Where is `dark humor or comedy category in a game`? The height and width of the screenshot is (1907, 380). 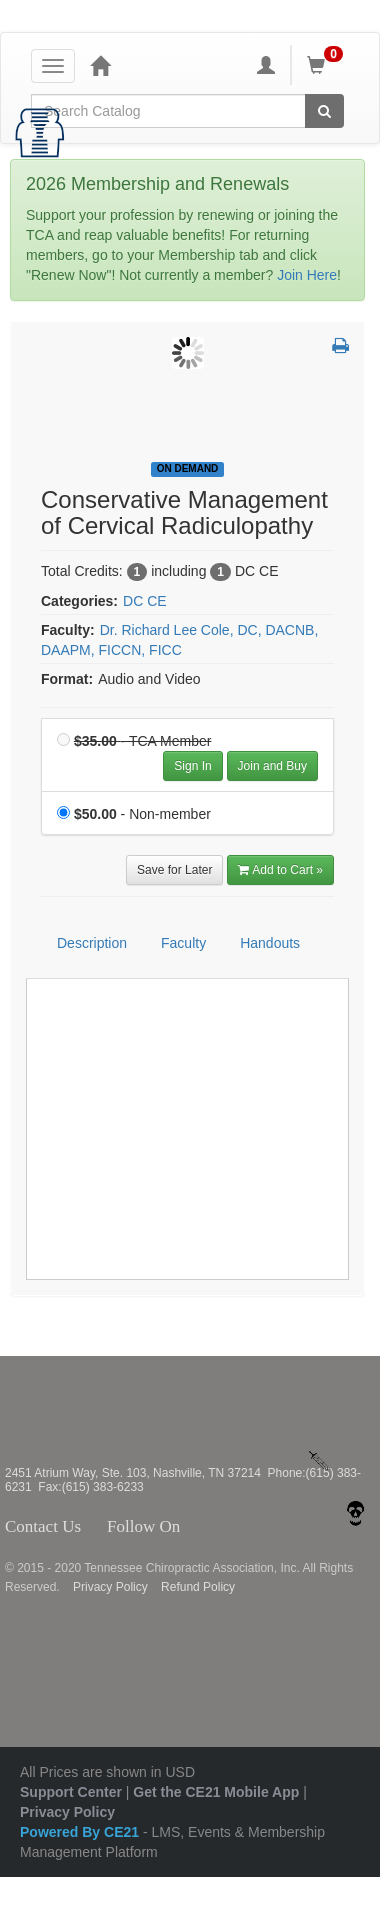 dark humor or comedy category in a game is located at coordinates (355, 1513).